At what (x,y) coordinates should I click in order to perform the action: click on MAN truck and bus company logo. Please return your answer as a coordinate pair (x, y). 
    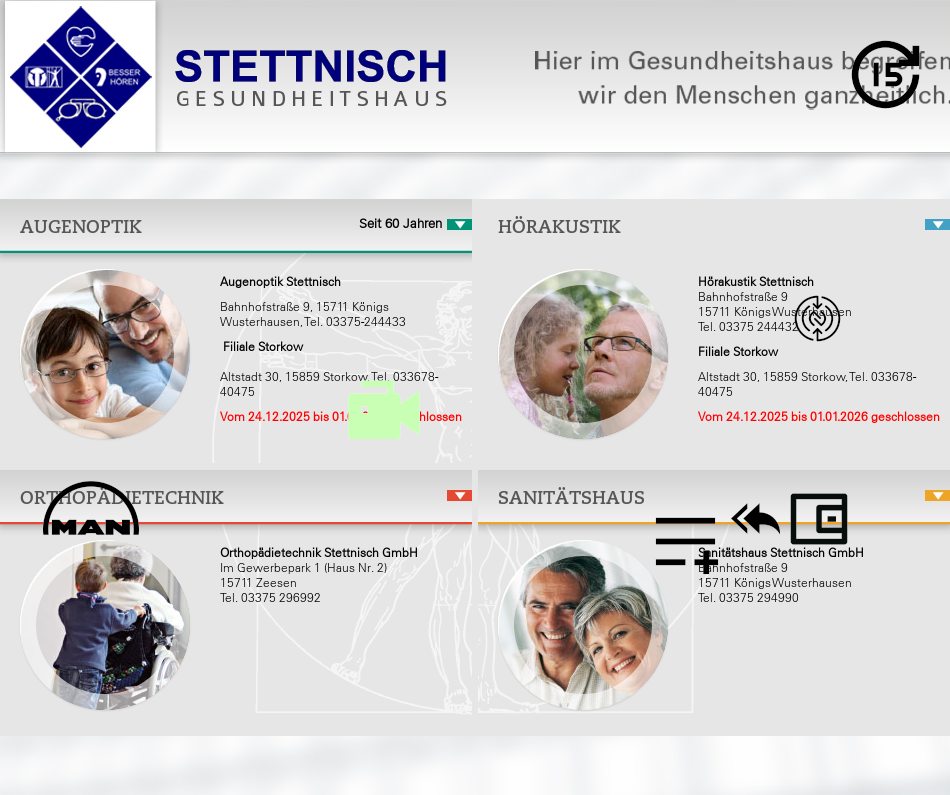
    Looking at the image, I should click on (91, 508).